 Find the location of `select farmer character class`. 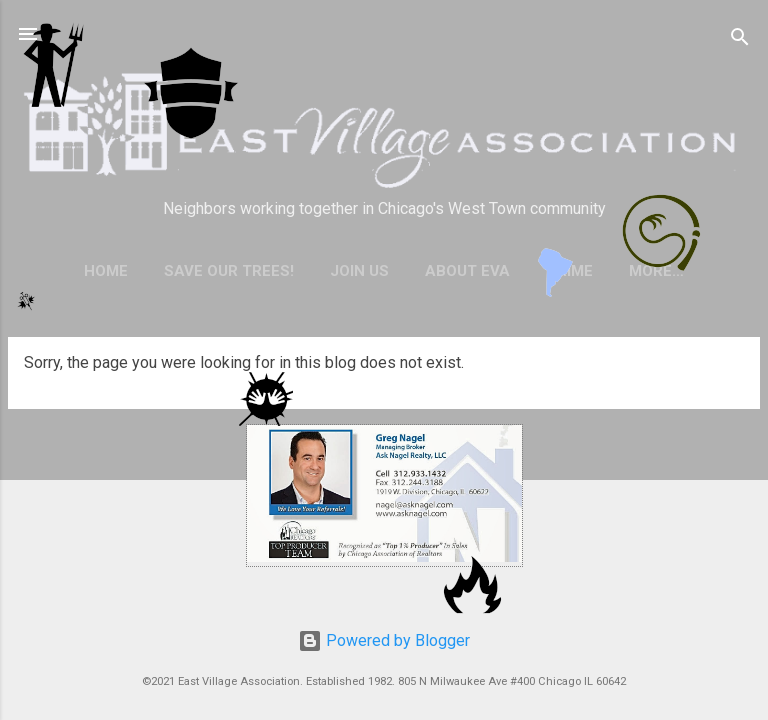

select farmer character class is located at coordinates (51, 65).